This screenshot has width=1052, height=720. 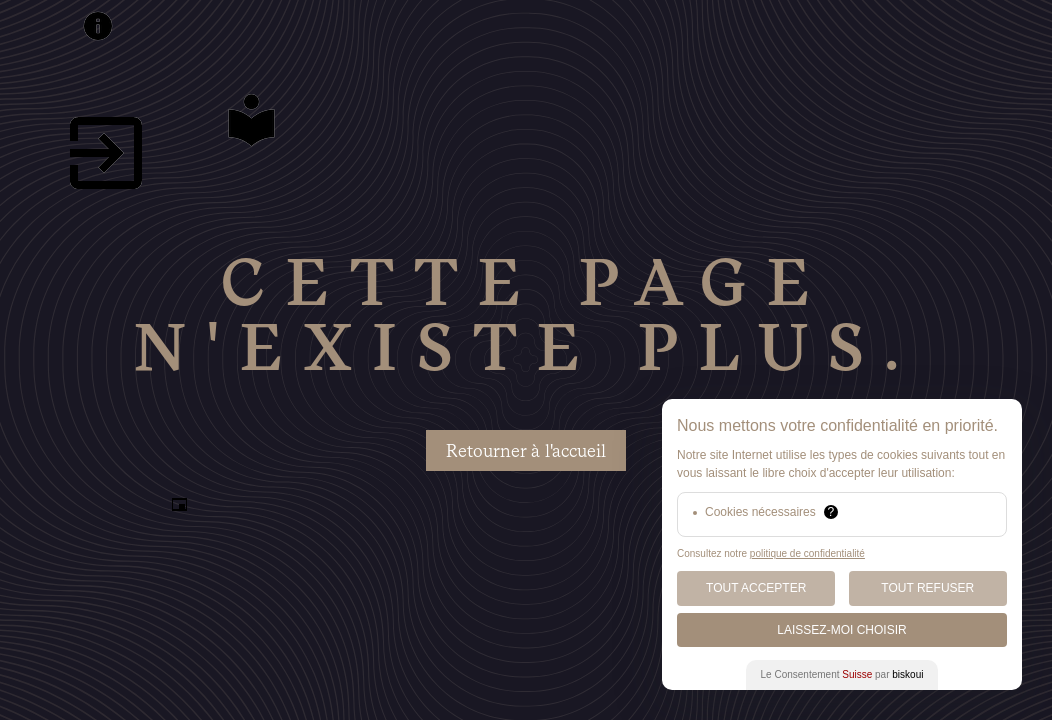 I want to click on log out of the current session, so click(x=106, y=153).